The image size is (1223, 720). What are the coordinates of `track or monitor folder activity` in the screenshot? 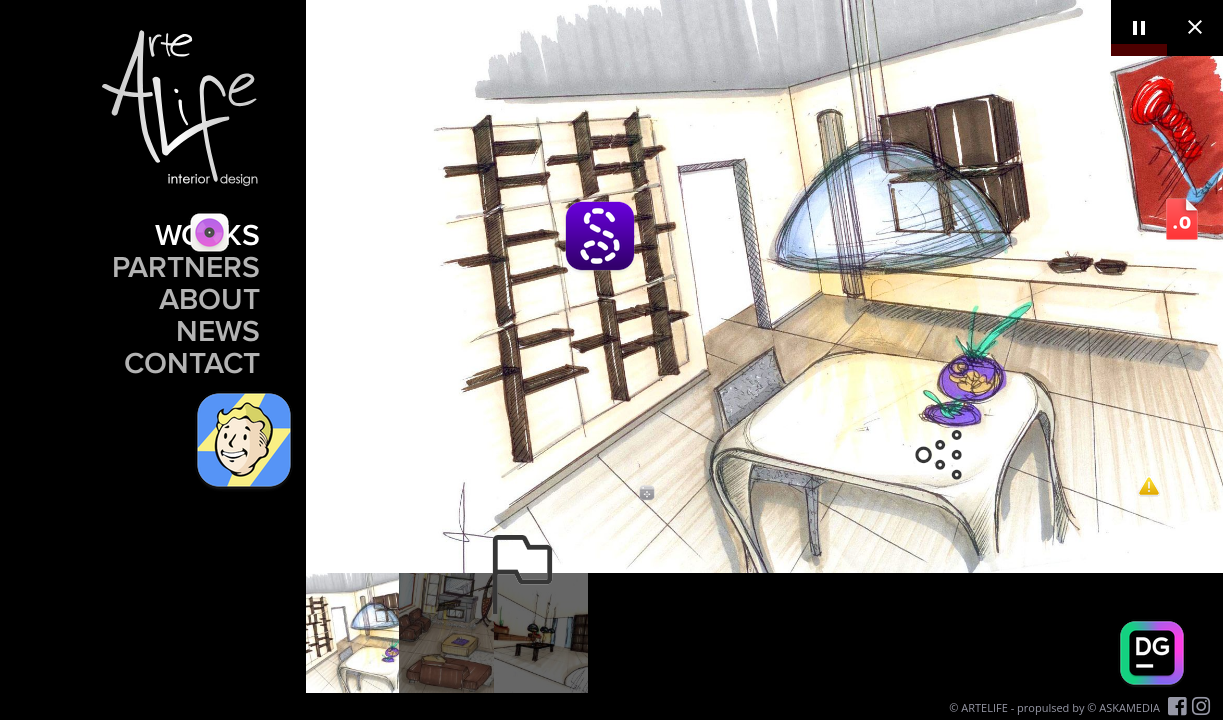 It's located at (938, 456).